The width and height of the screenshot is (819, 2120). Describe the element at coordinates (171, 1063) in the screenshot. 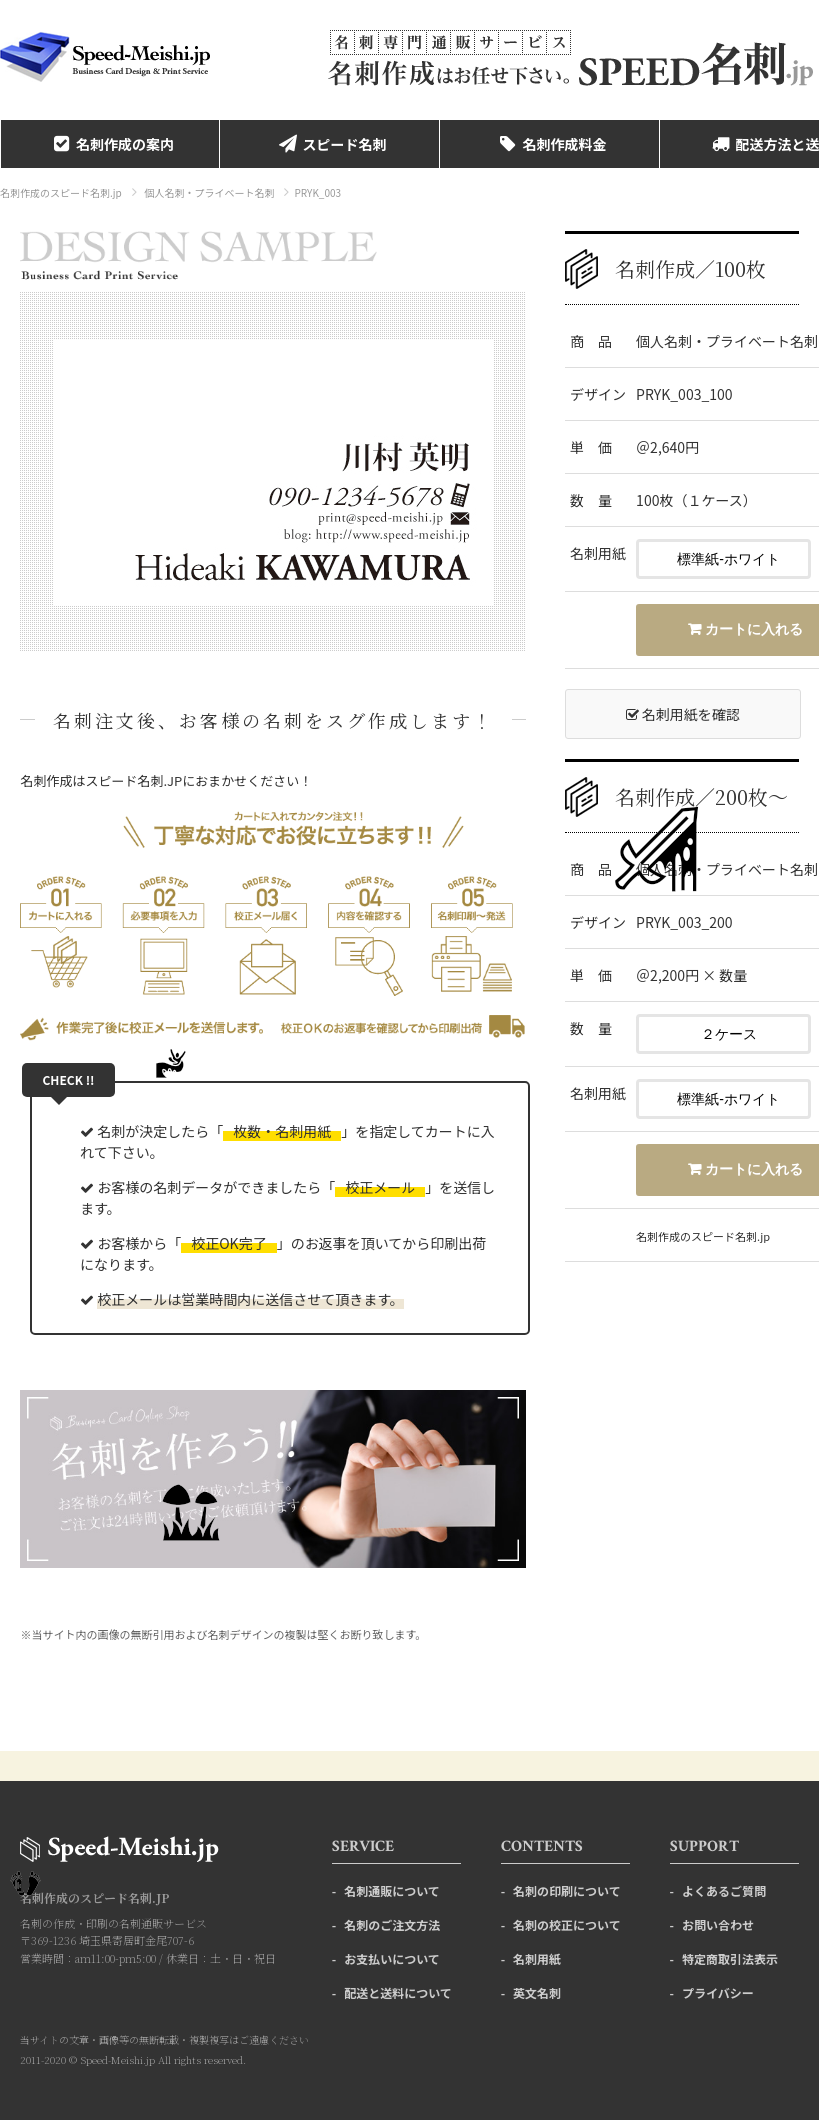

I see `summon a demon from a portal` at that location.